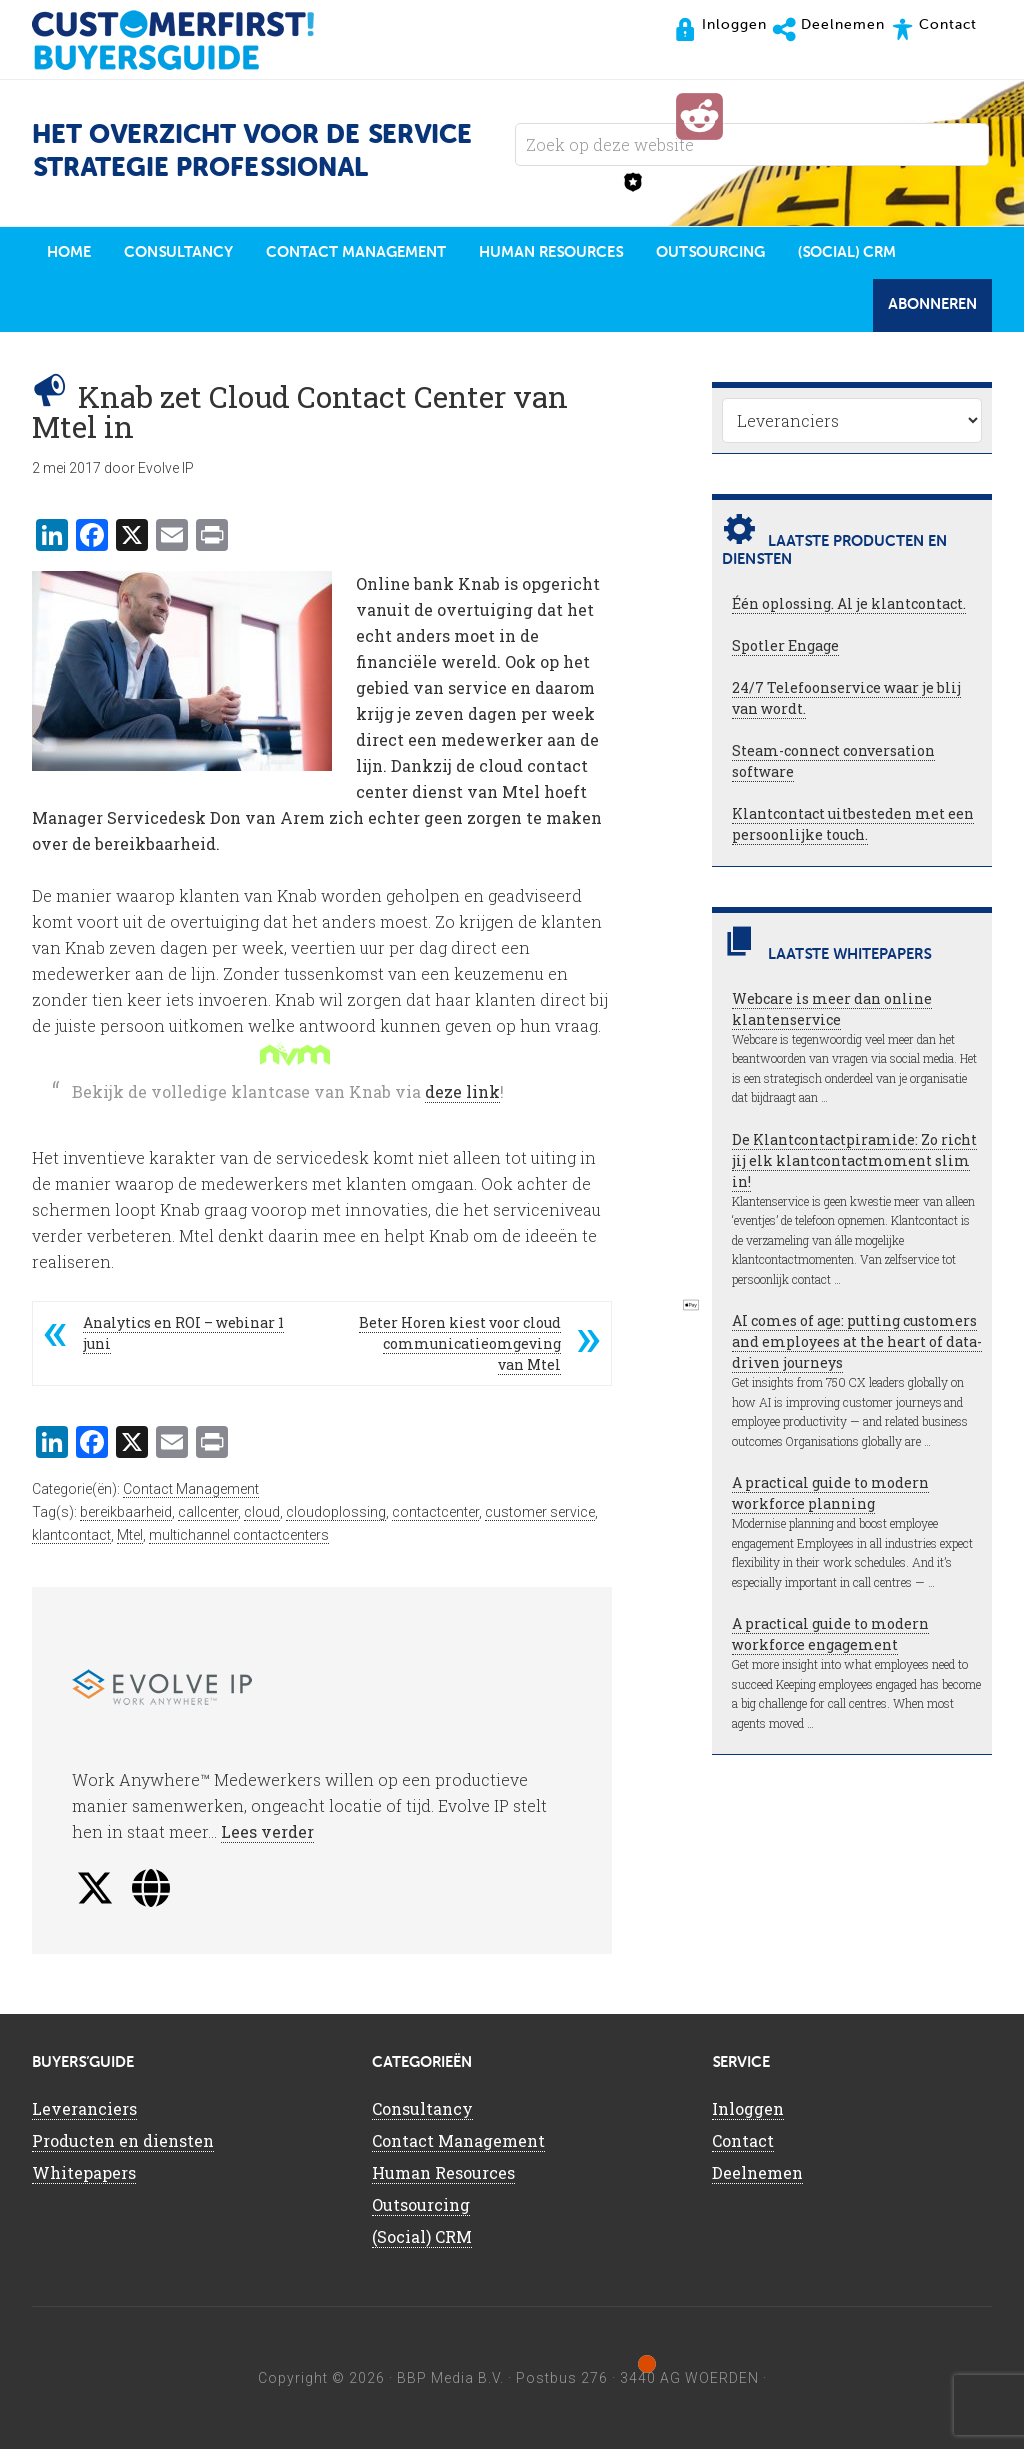 The width and height of the screenshot is (1024, 2449). What do you see at coordinates (633, 182) in the screenshot?
I see `indicates law enforcement or security-related content` at bounding box center [633, 182].